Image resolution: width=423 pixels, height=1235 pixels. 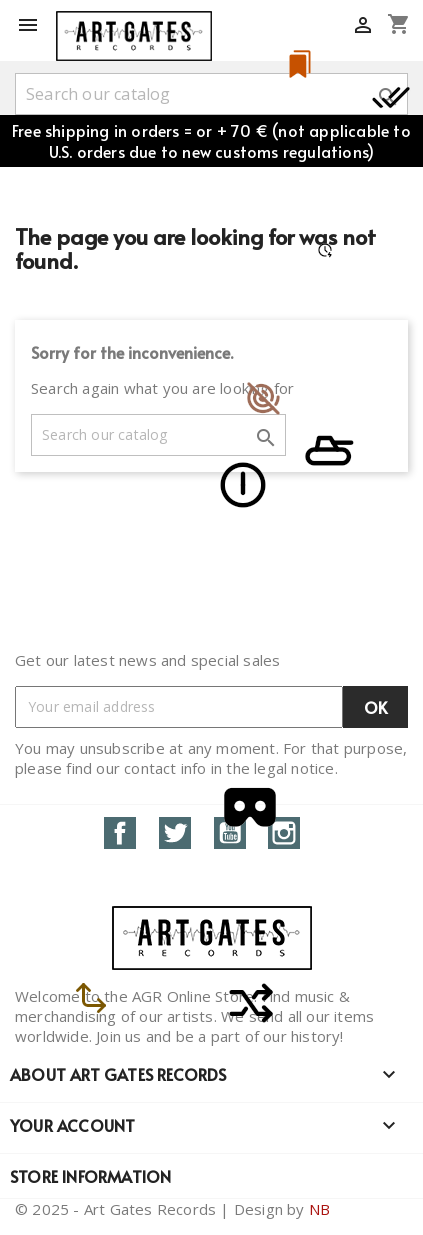 I want to click on indicates 6 o'clock time, so click(x=243, y=485).